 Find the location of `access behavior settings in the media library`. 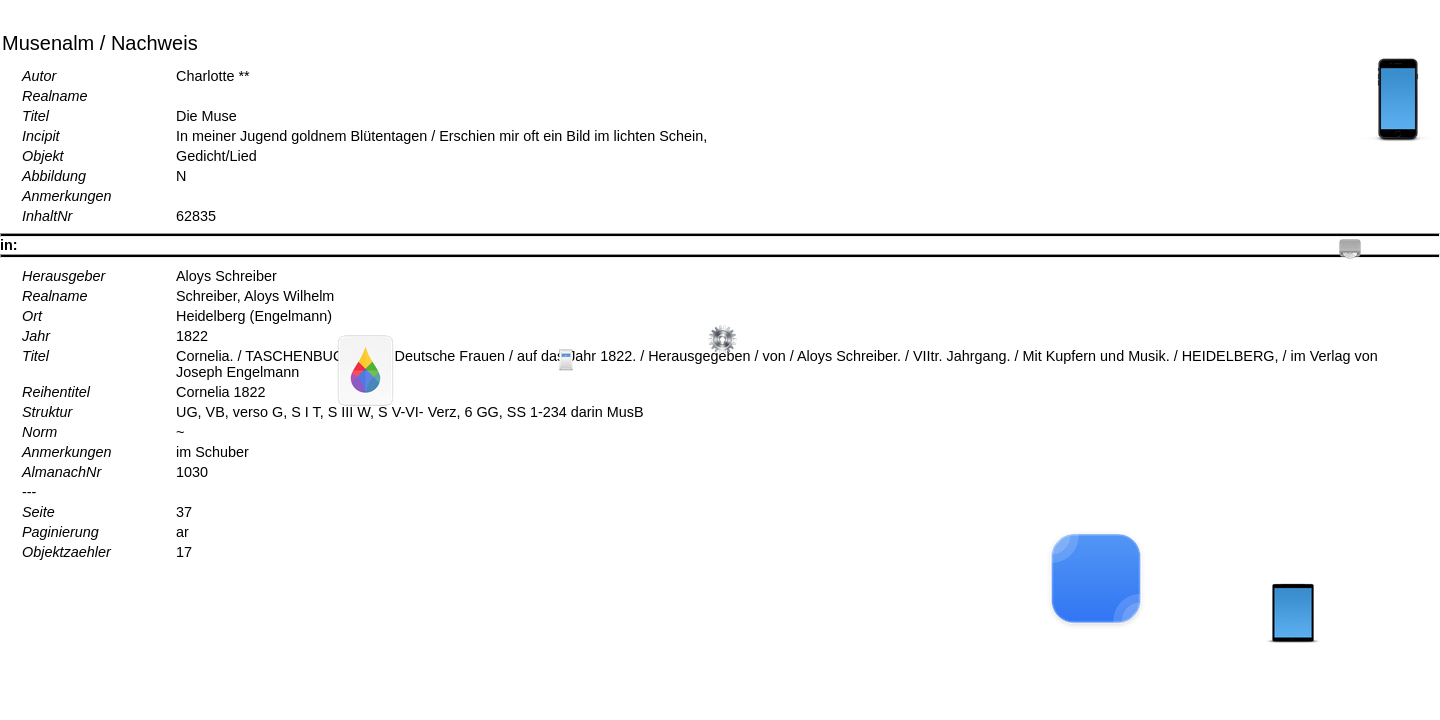

access behavior settings in the media library is located at coordinates (722, 339).